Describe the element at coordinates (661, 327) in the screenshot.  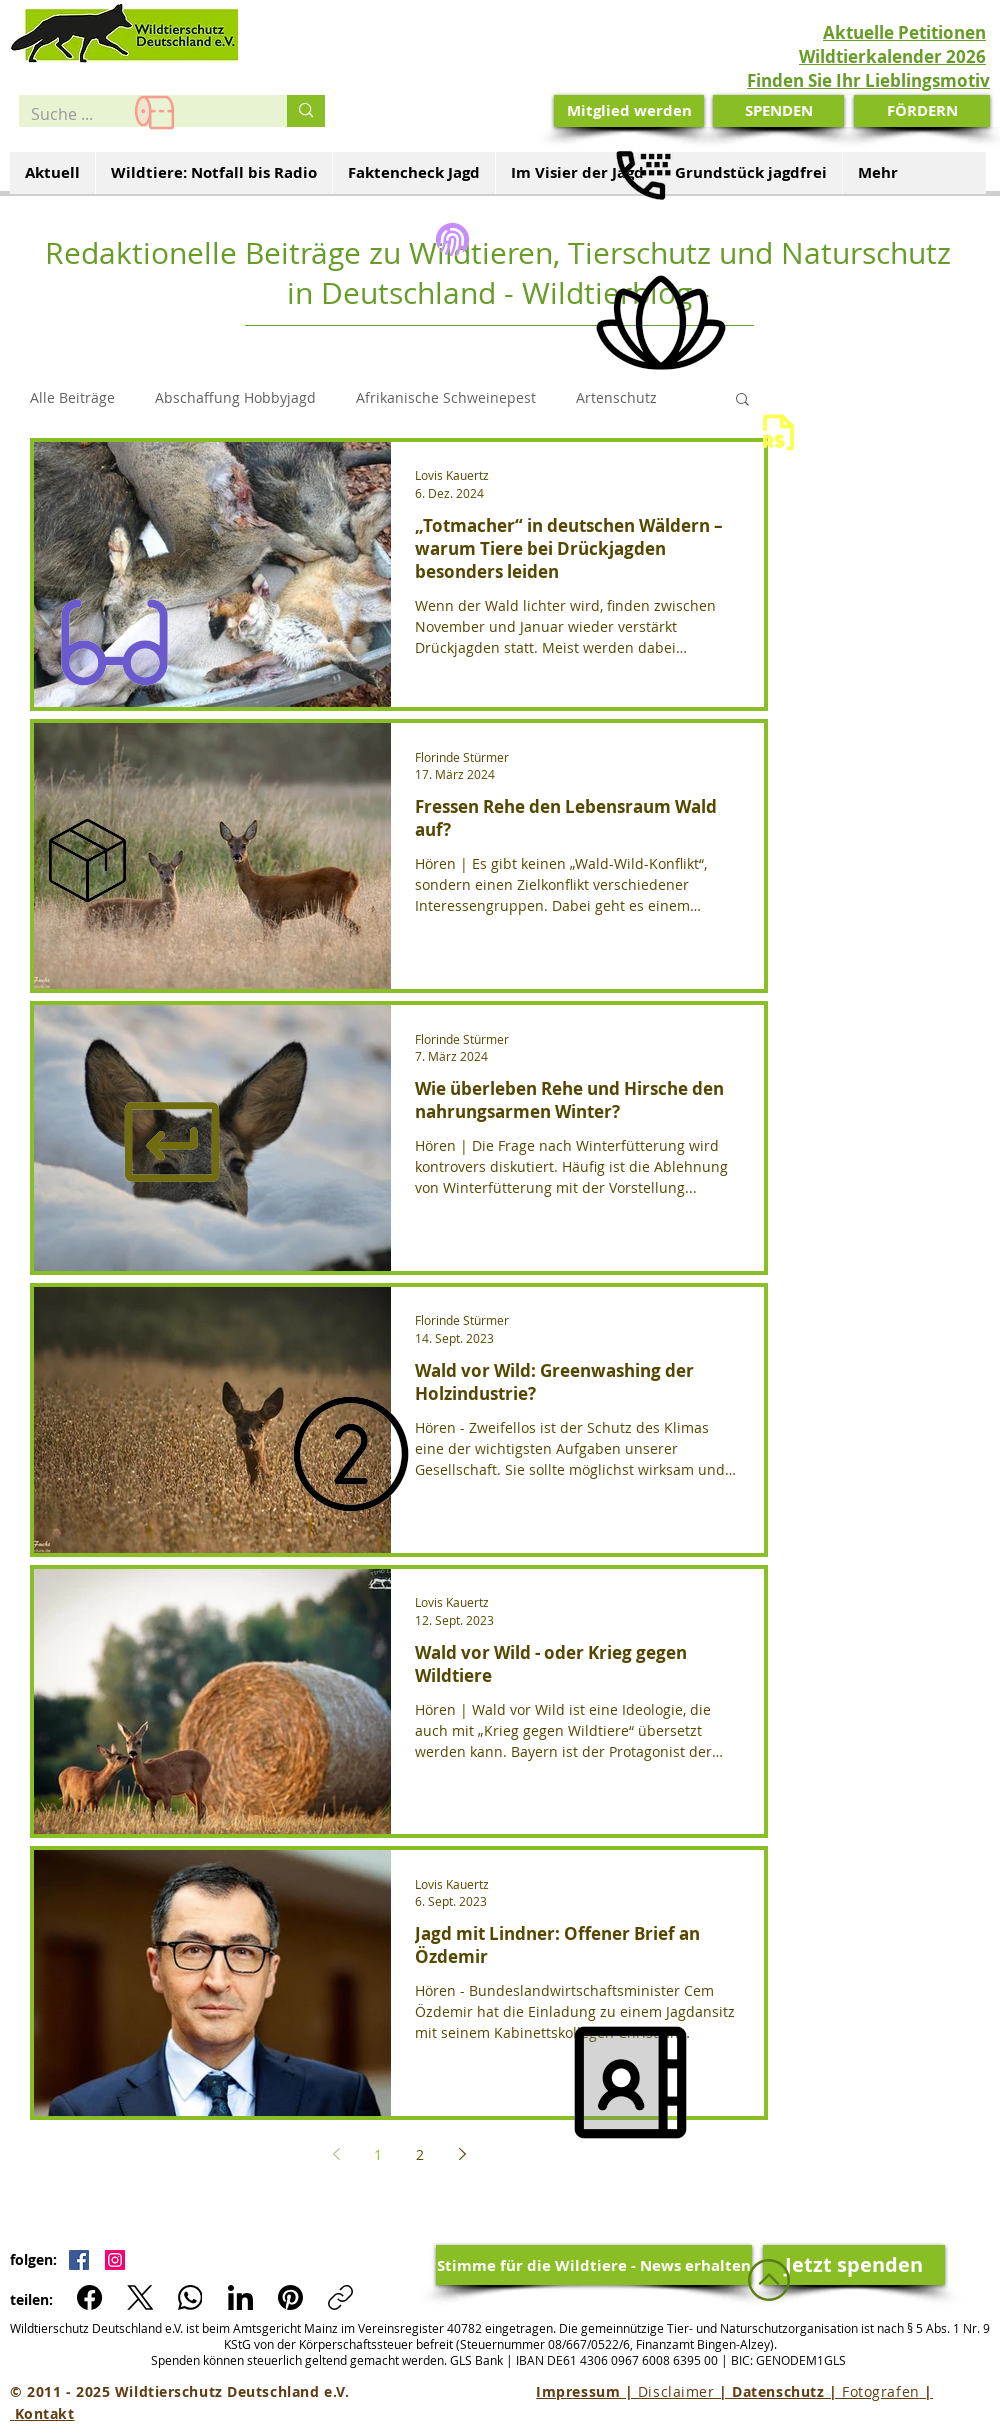
I see `access meditation or mindfulness features` at that location.